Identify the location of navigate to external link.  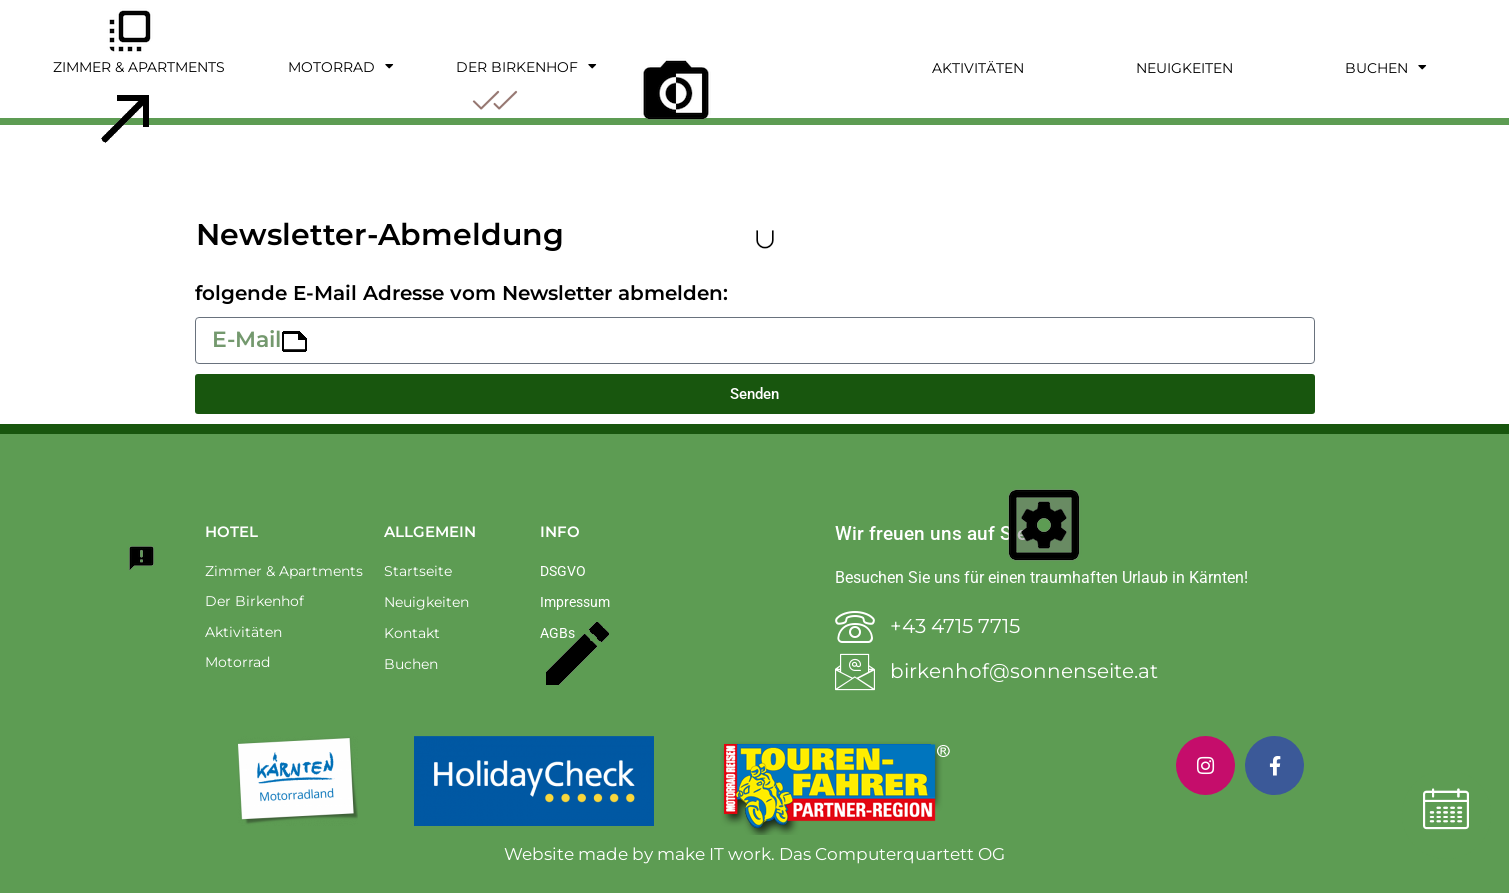
(126, 117).